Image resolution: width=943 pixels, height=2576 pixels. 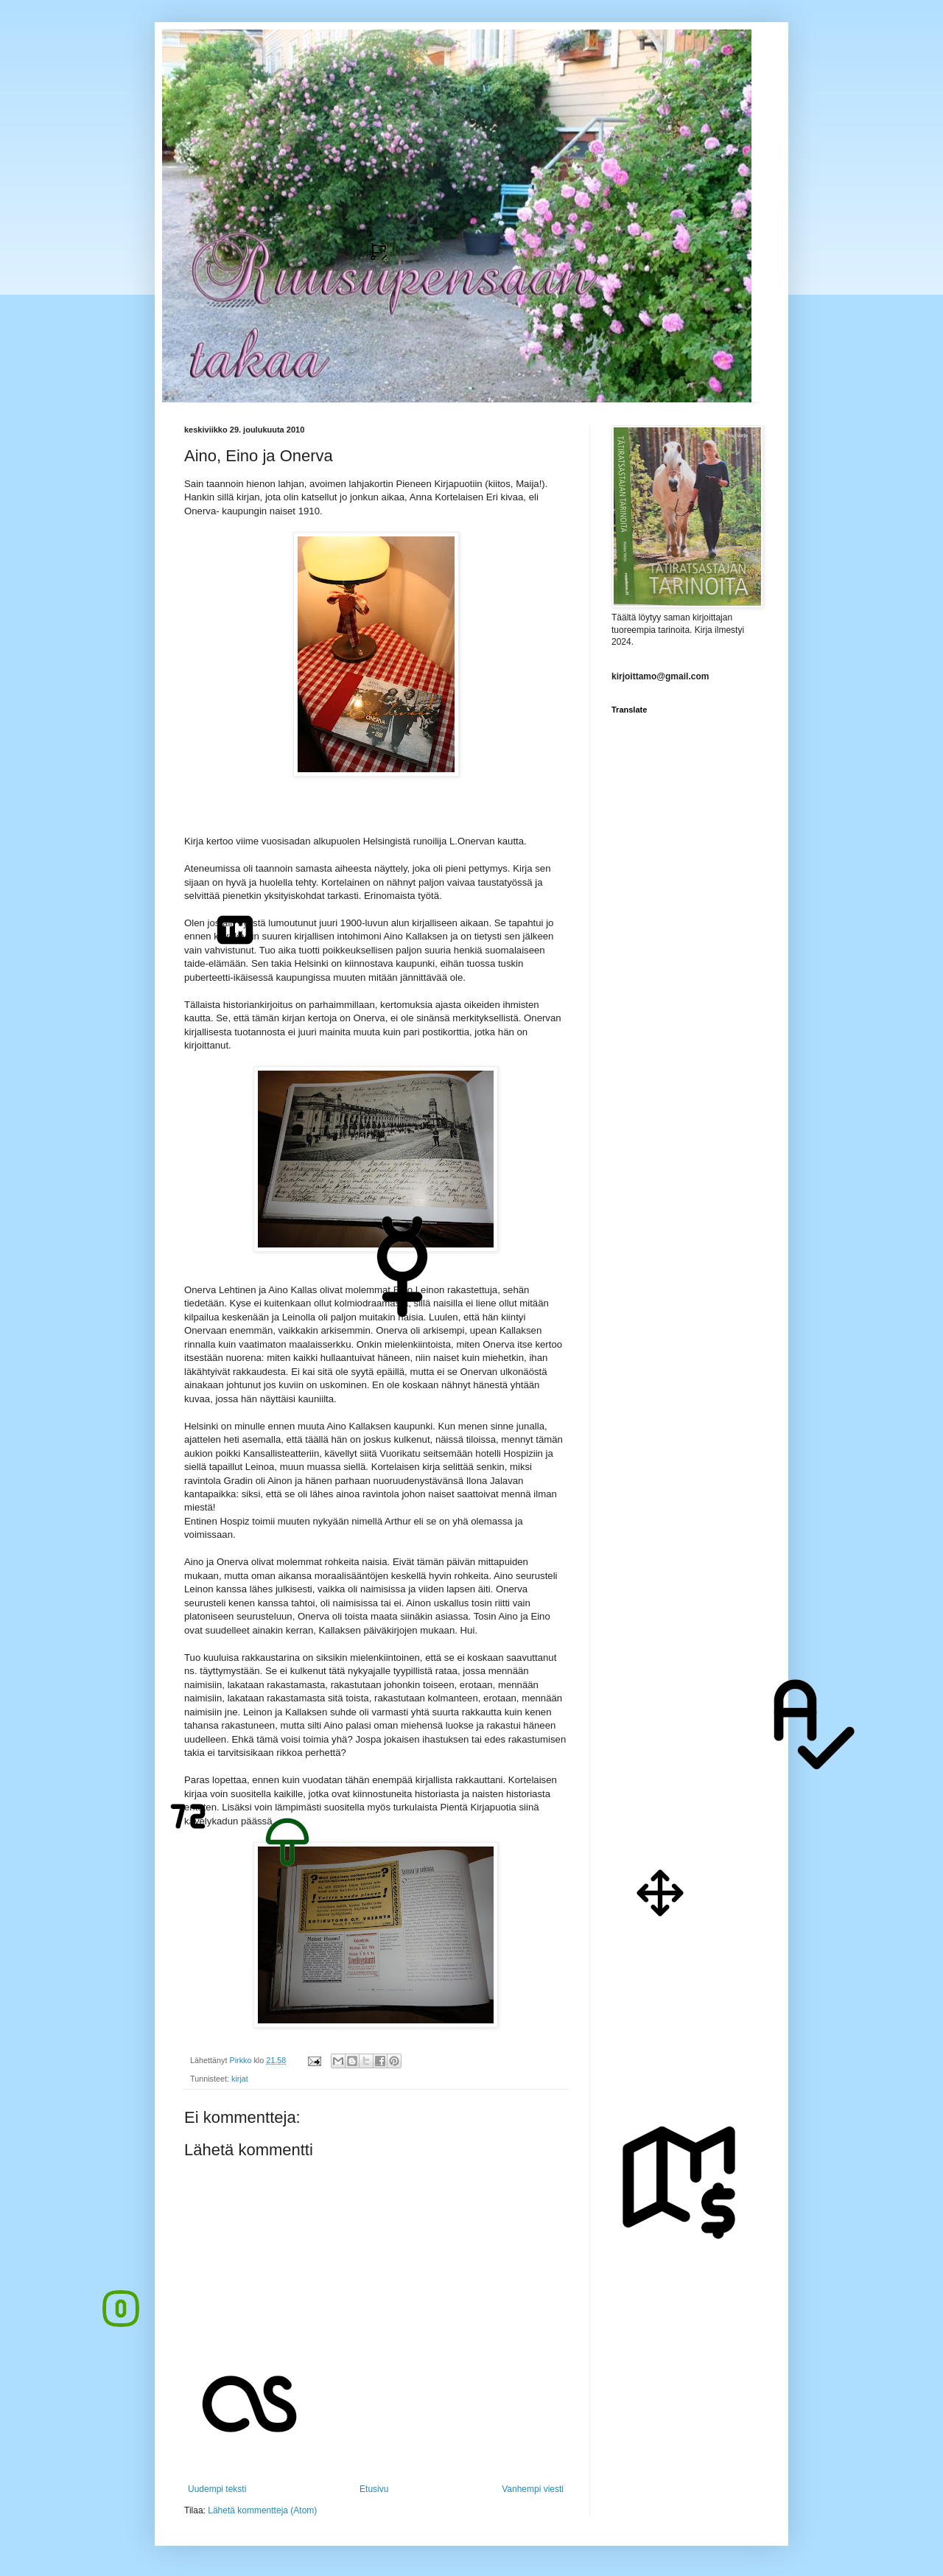 What do you see at coordinates (287, 1842) in the screenshot?
I see `browse fungi or mushroom identification` at bounding box center [287, 1842].